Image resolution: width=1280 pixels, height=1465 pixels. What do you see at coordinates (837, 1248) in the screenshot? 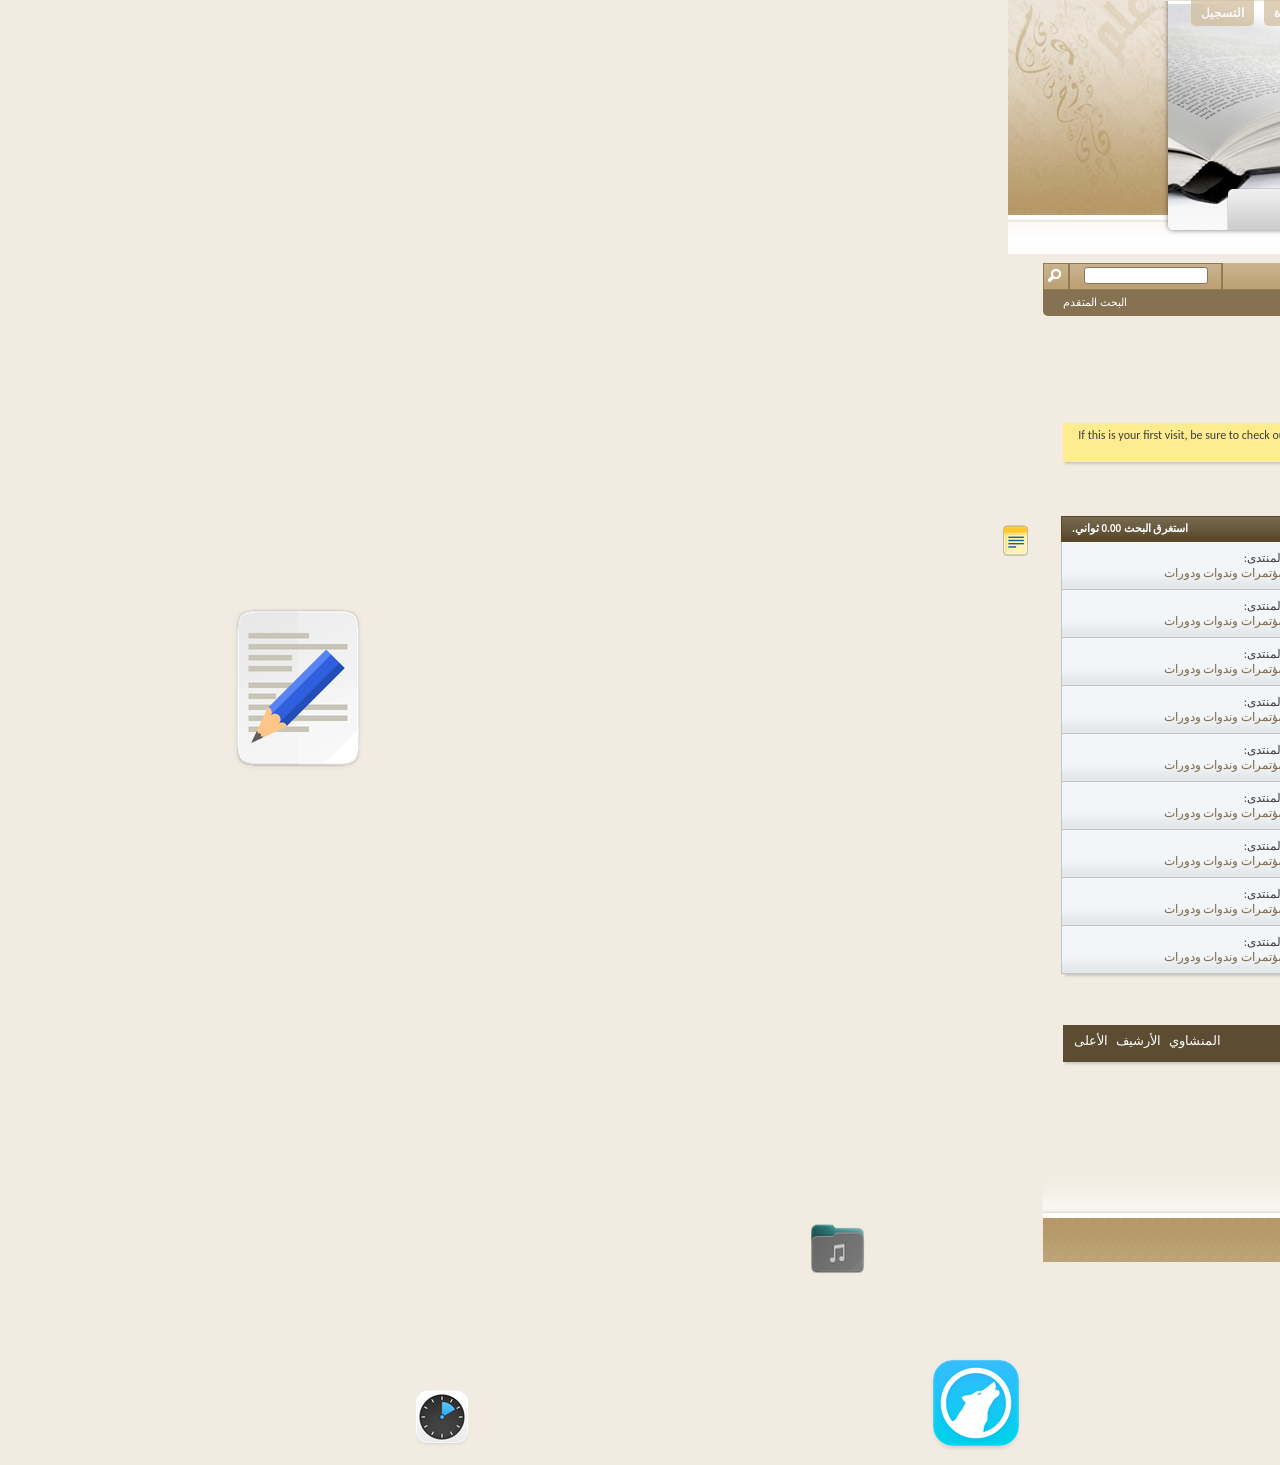
I see `open your music folder` at bounding box center [837, 1248].